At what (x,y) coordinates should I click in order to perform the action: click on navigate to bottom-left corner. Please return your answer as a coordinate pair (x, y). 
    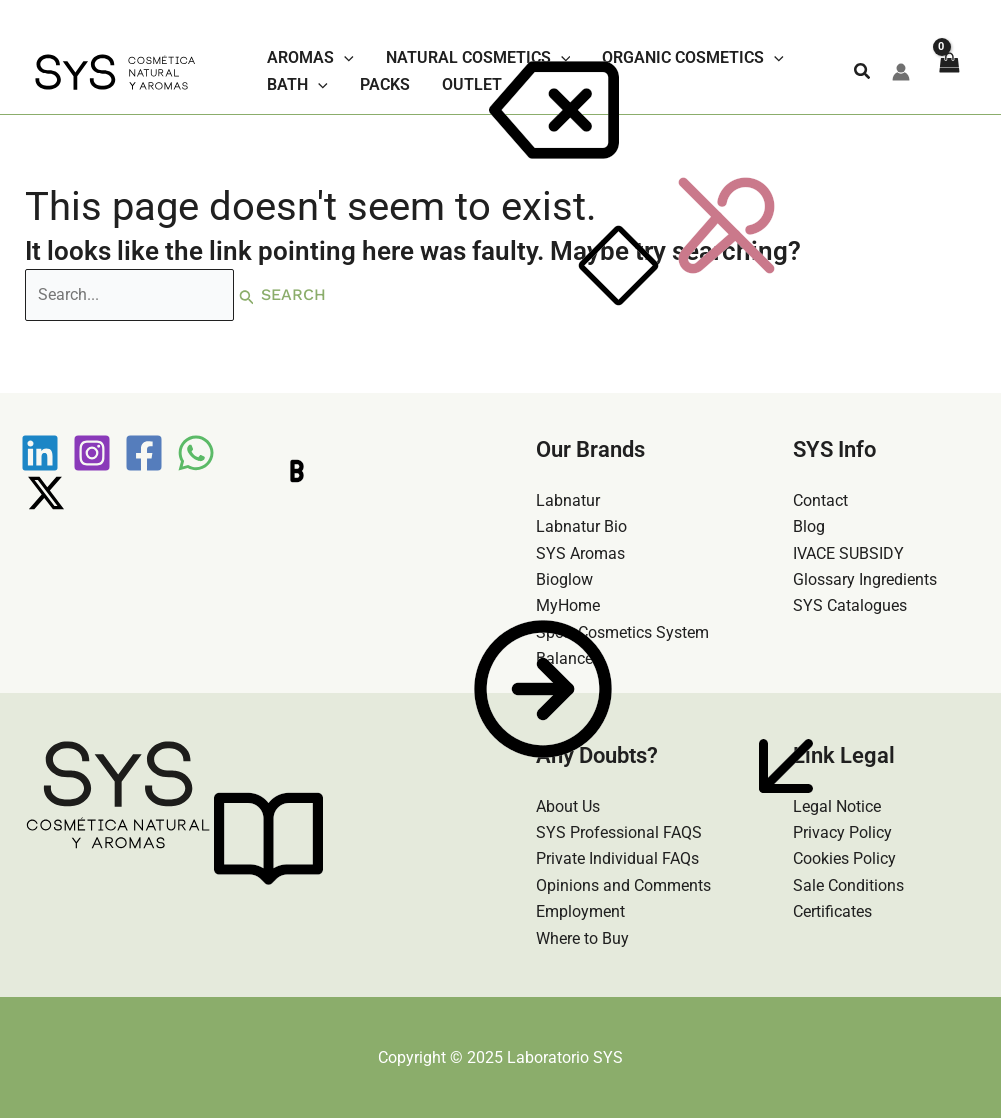
    Looking at the image, I should click on (786, 766).